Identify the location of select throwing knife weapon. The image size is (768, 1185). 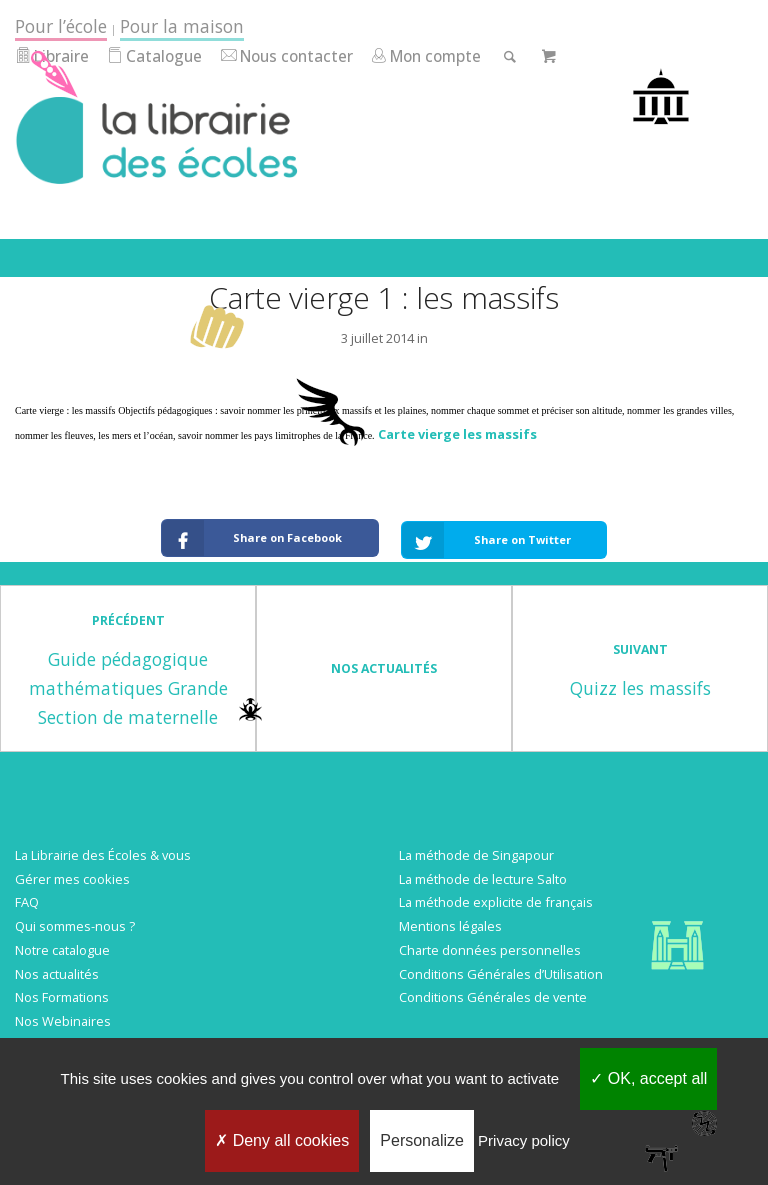
(54, 74).